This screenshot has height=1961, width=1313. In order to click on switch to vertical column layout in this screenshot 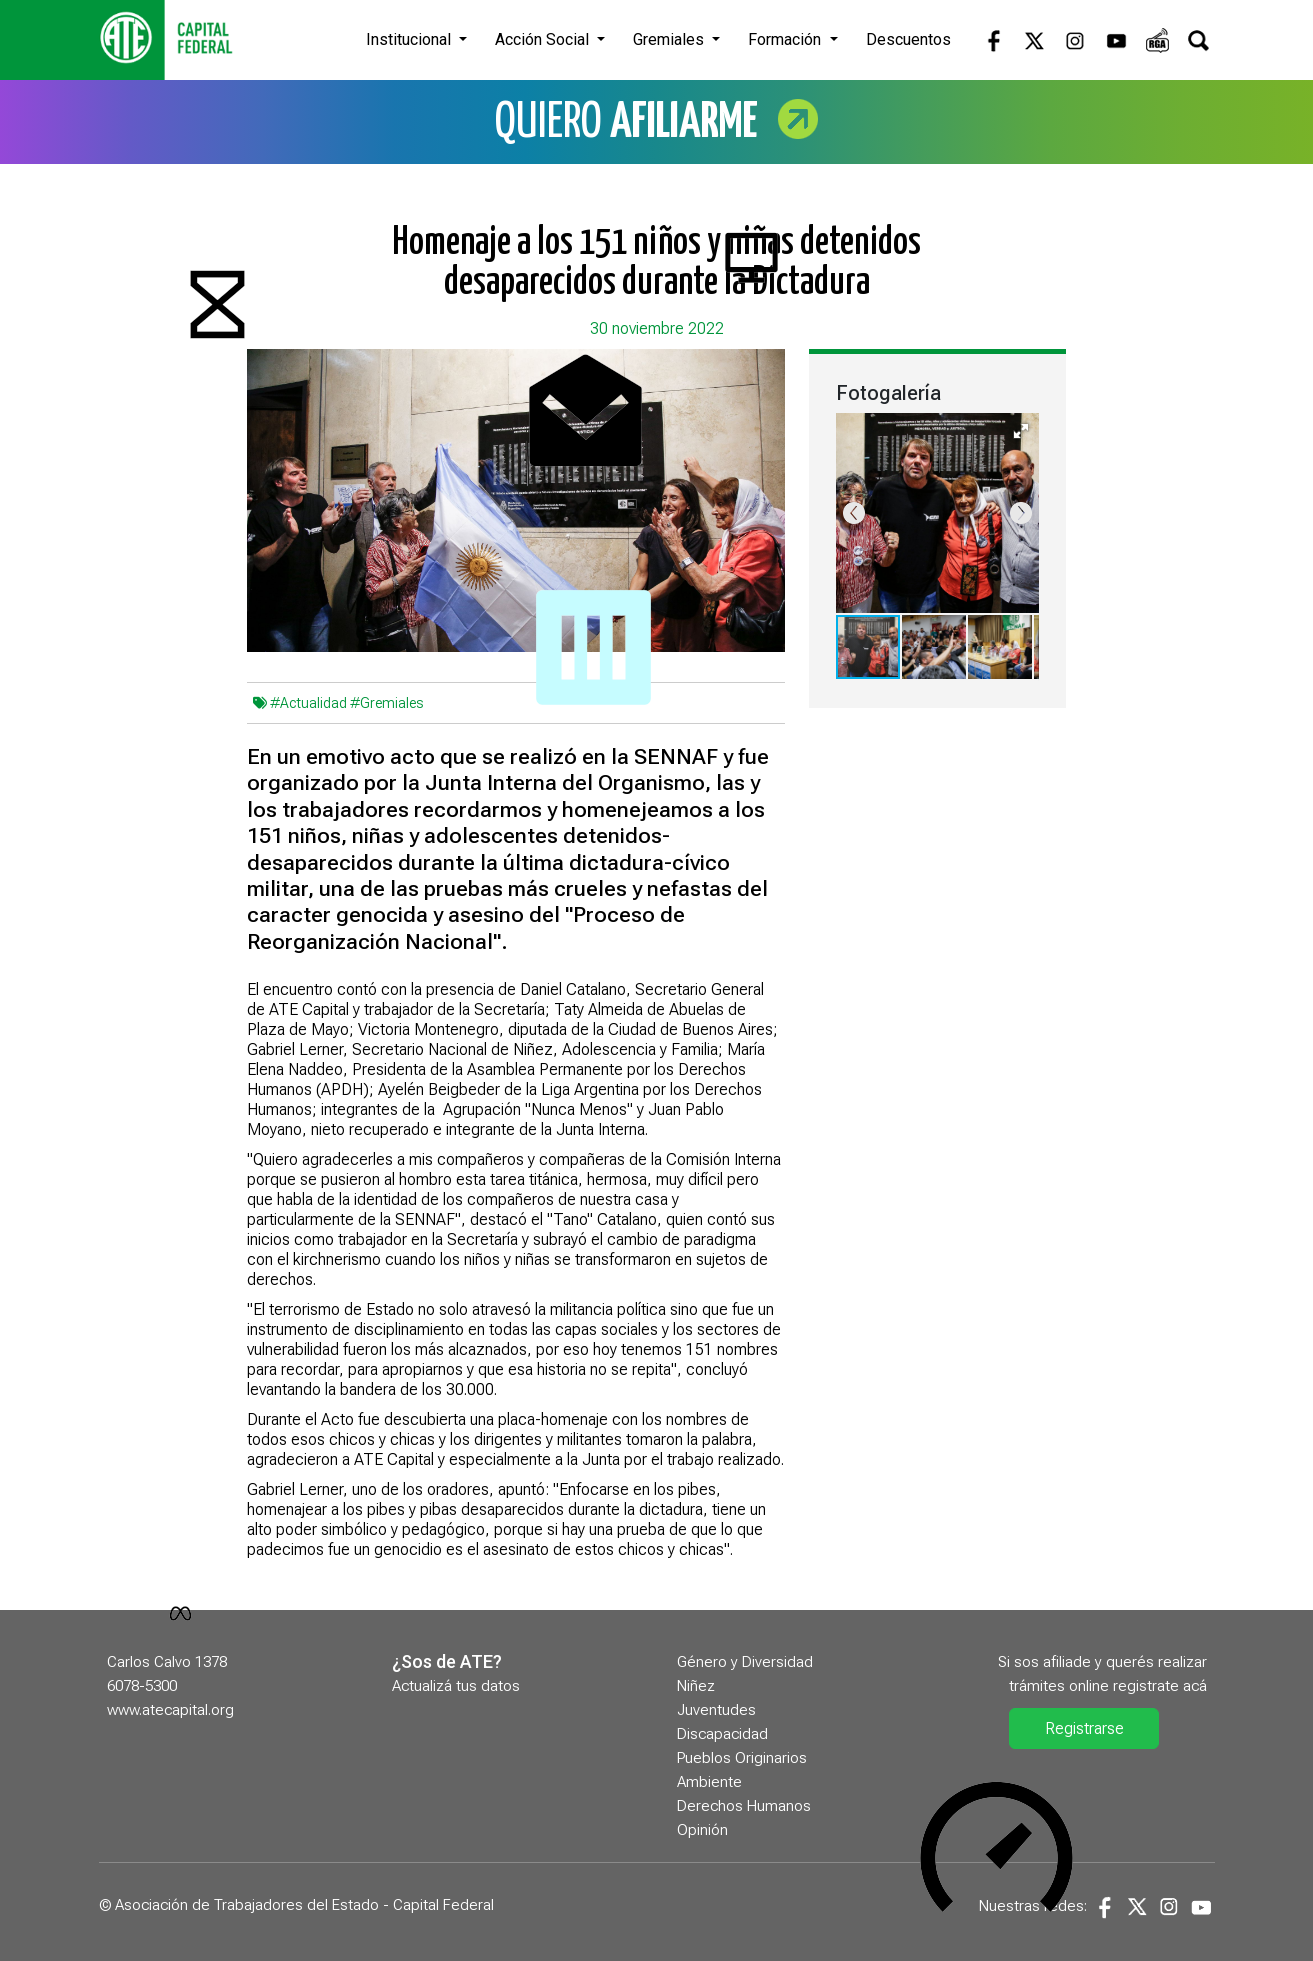, I will do `click(593, 647)`.